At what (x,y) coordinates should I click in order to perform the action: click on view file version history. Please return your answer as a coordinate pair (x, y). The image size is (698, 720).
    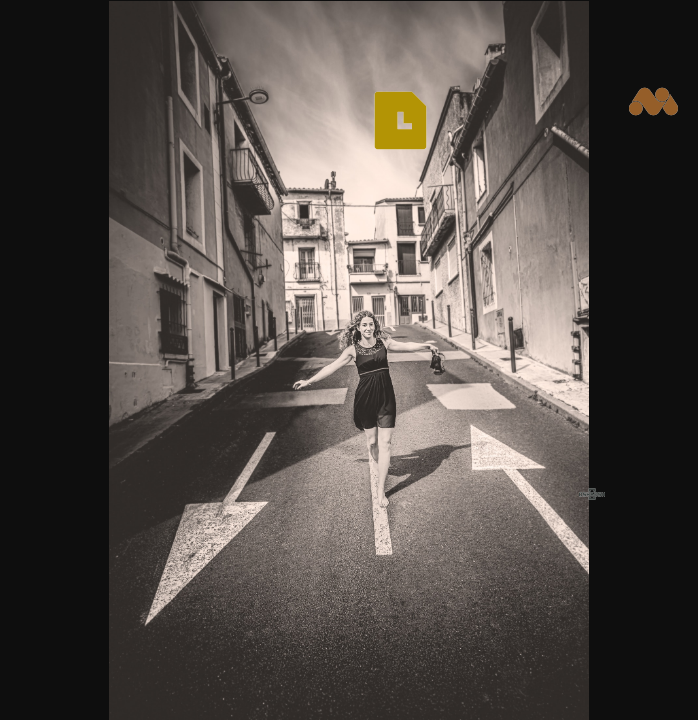
    Looking at the image, I should click on (400, 120).